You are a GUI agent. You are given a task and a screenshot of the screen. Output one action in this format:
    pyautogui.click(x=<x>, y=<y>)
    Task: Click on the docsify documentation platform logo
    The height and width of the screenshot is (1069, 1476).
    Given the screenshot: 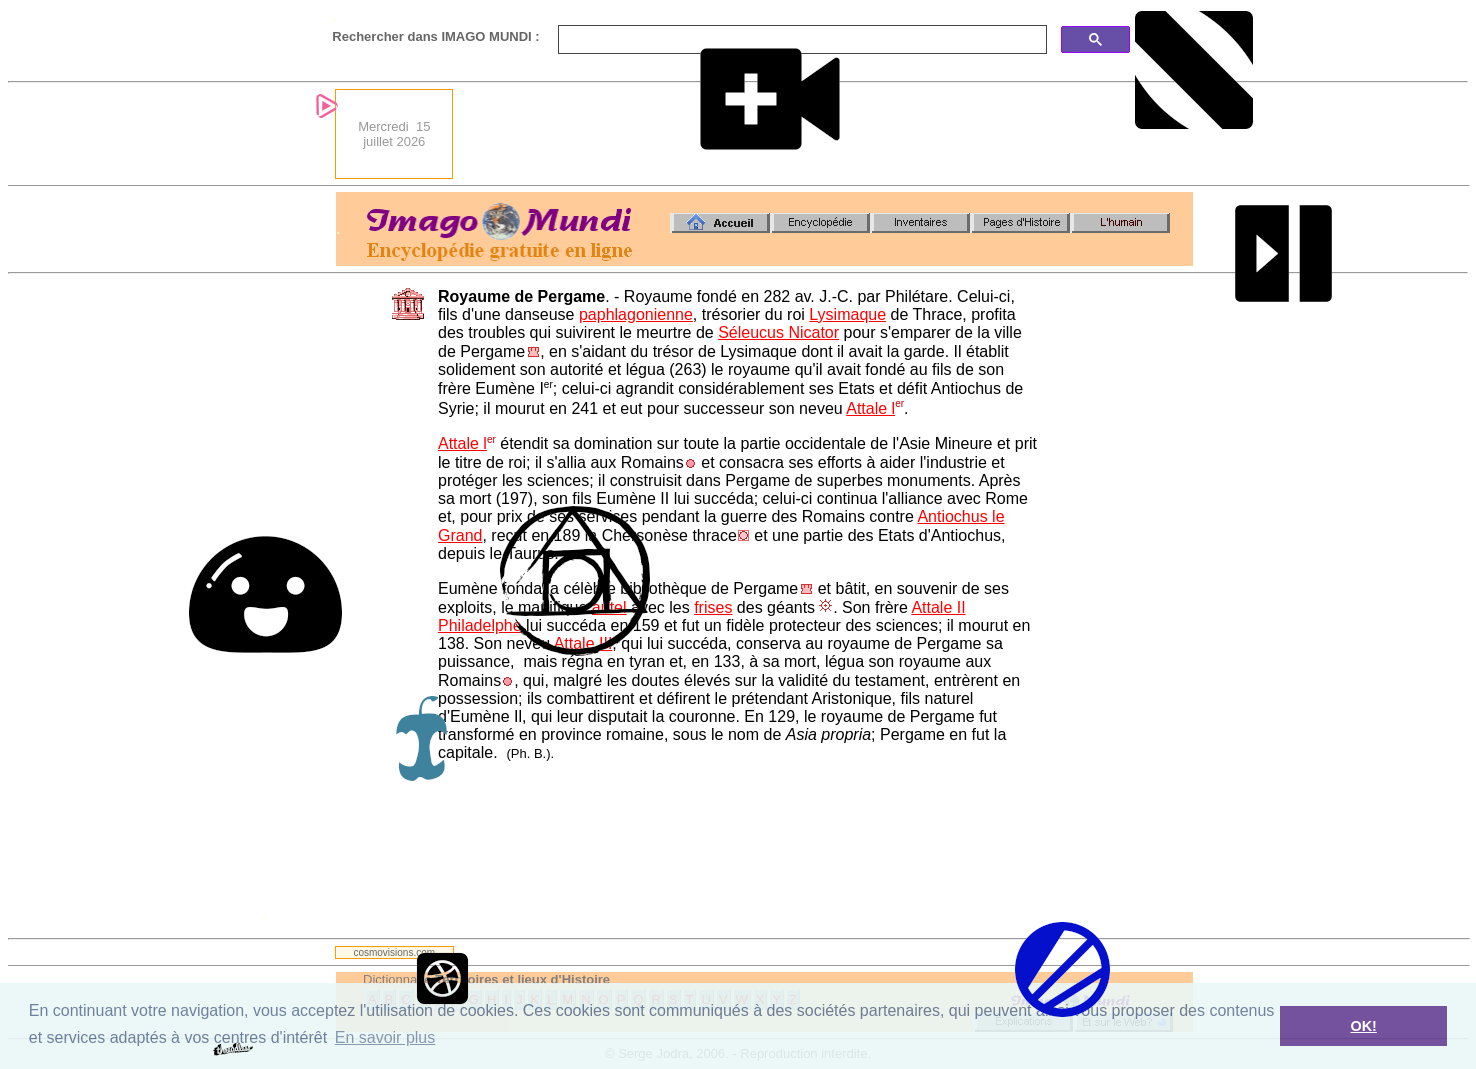 What is the action you would take?
    pyautogui.click(x=265, y=594)
    